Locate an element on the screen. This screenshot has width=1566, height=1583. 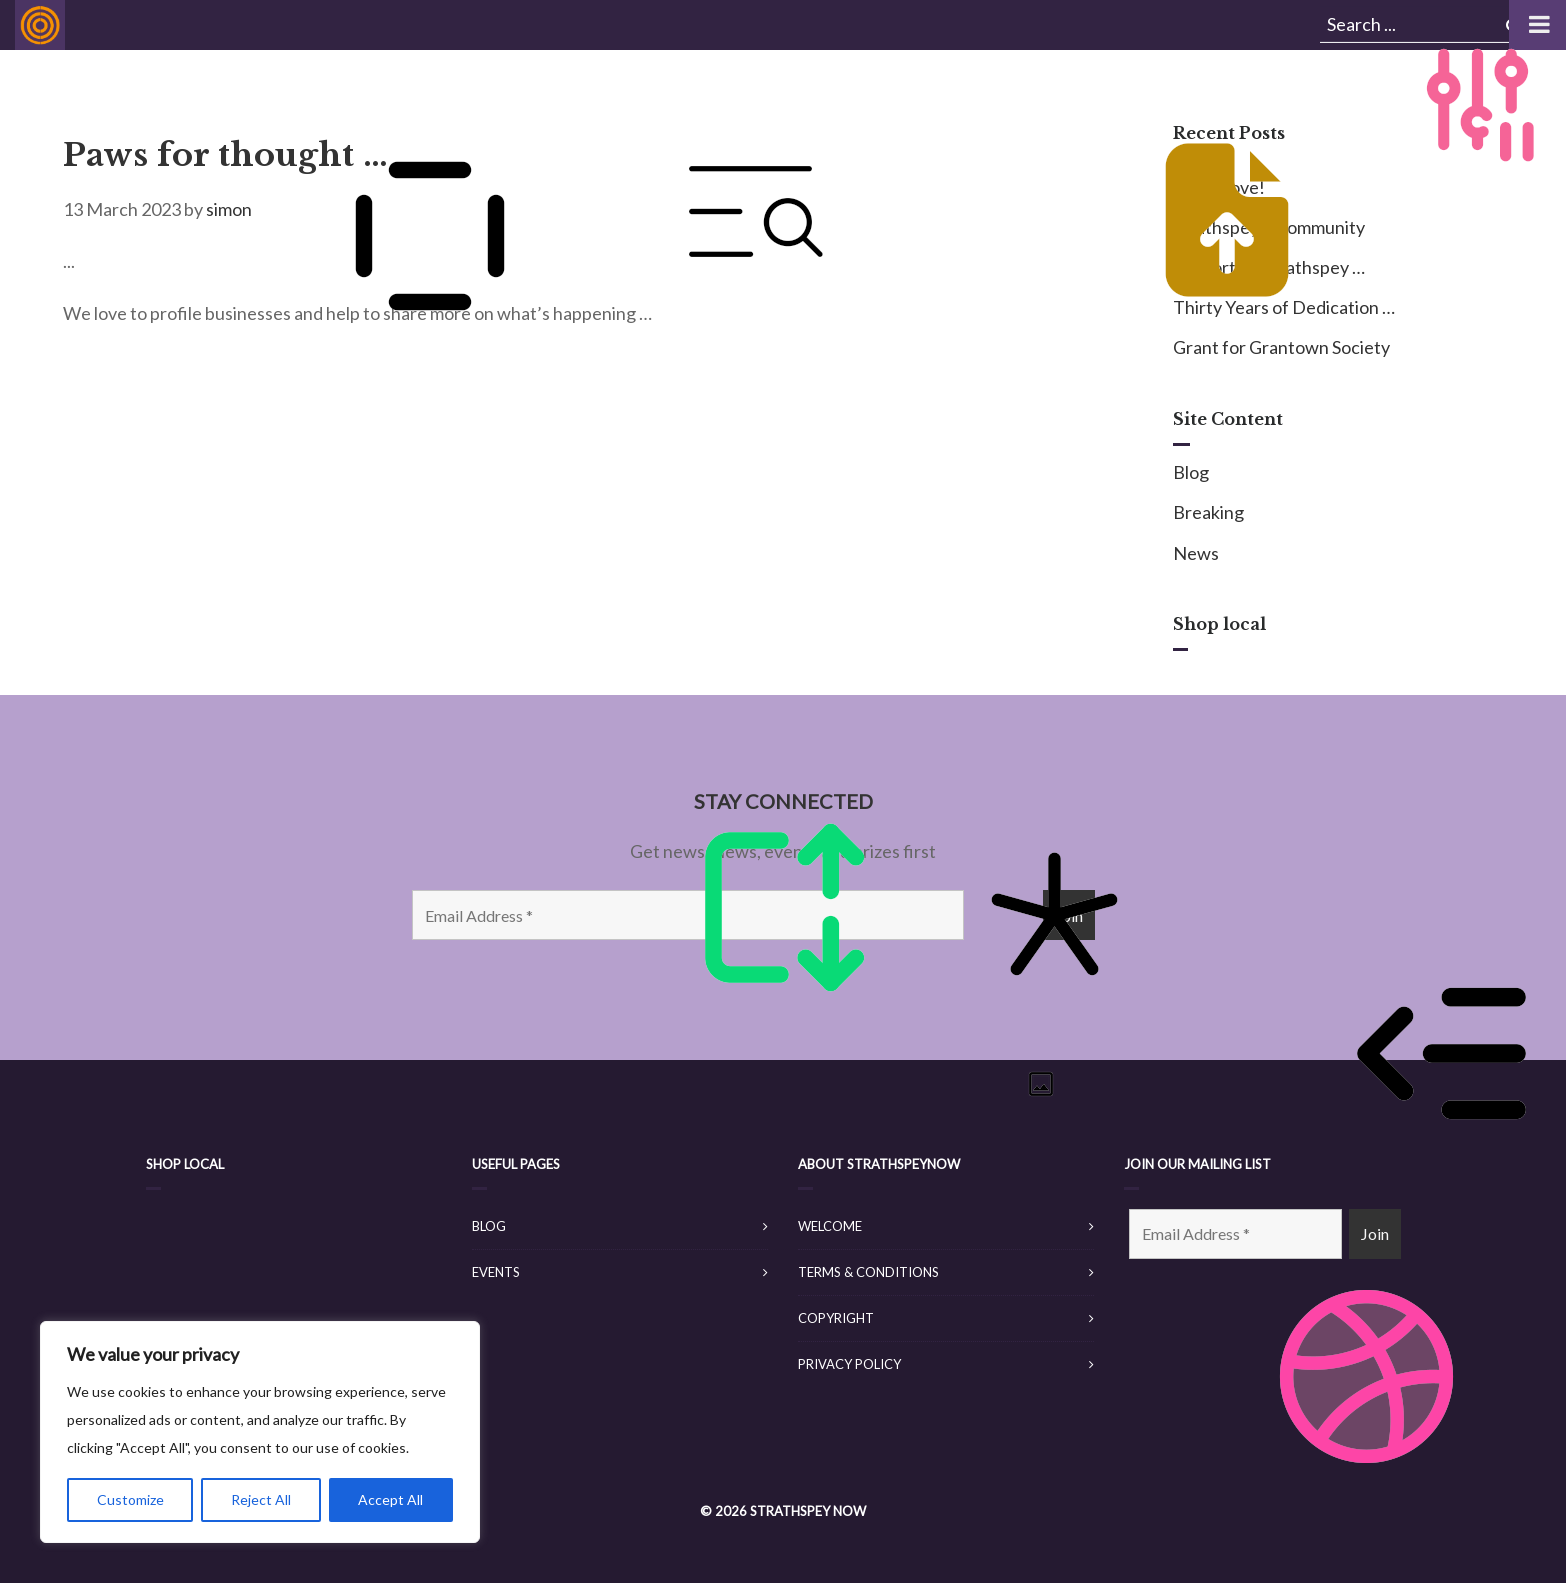
apply borders to left and right sides only is located at coordinates (430, 236).